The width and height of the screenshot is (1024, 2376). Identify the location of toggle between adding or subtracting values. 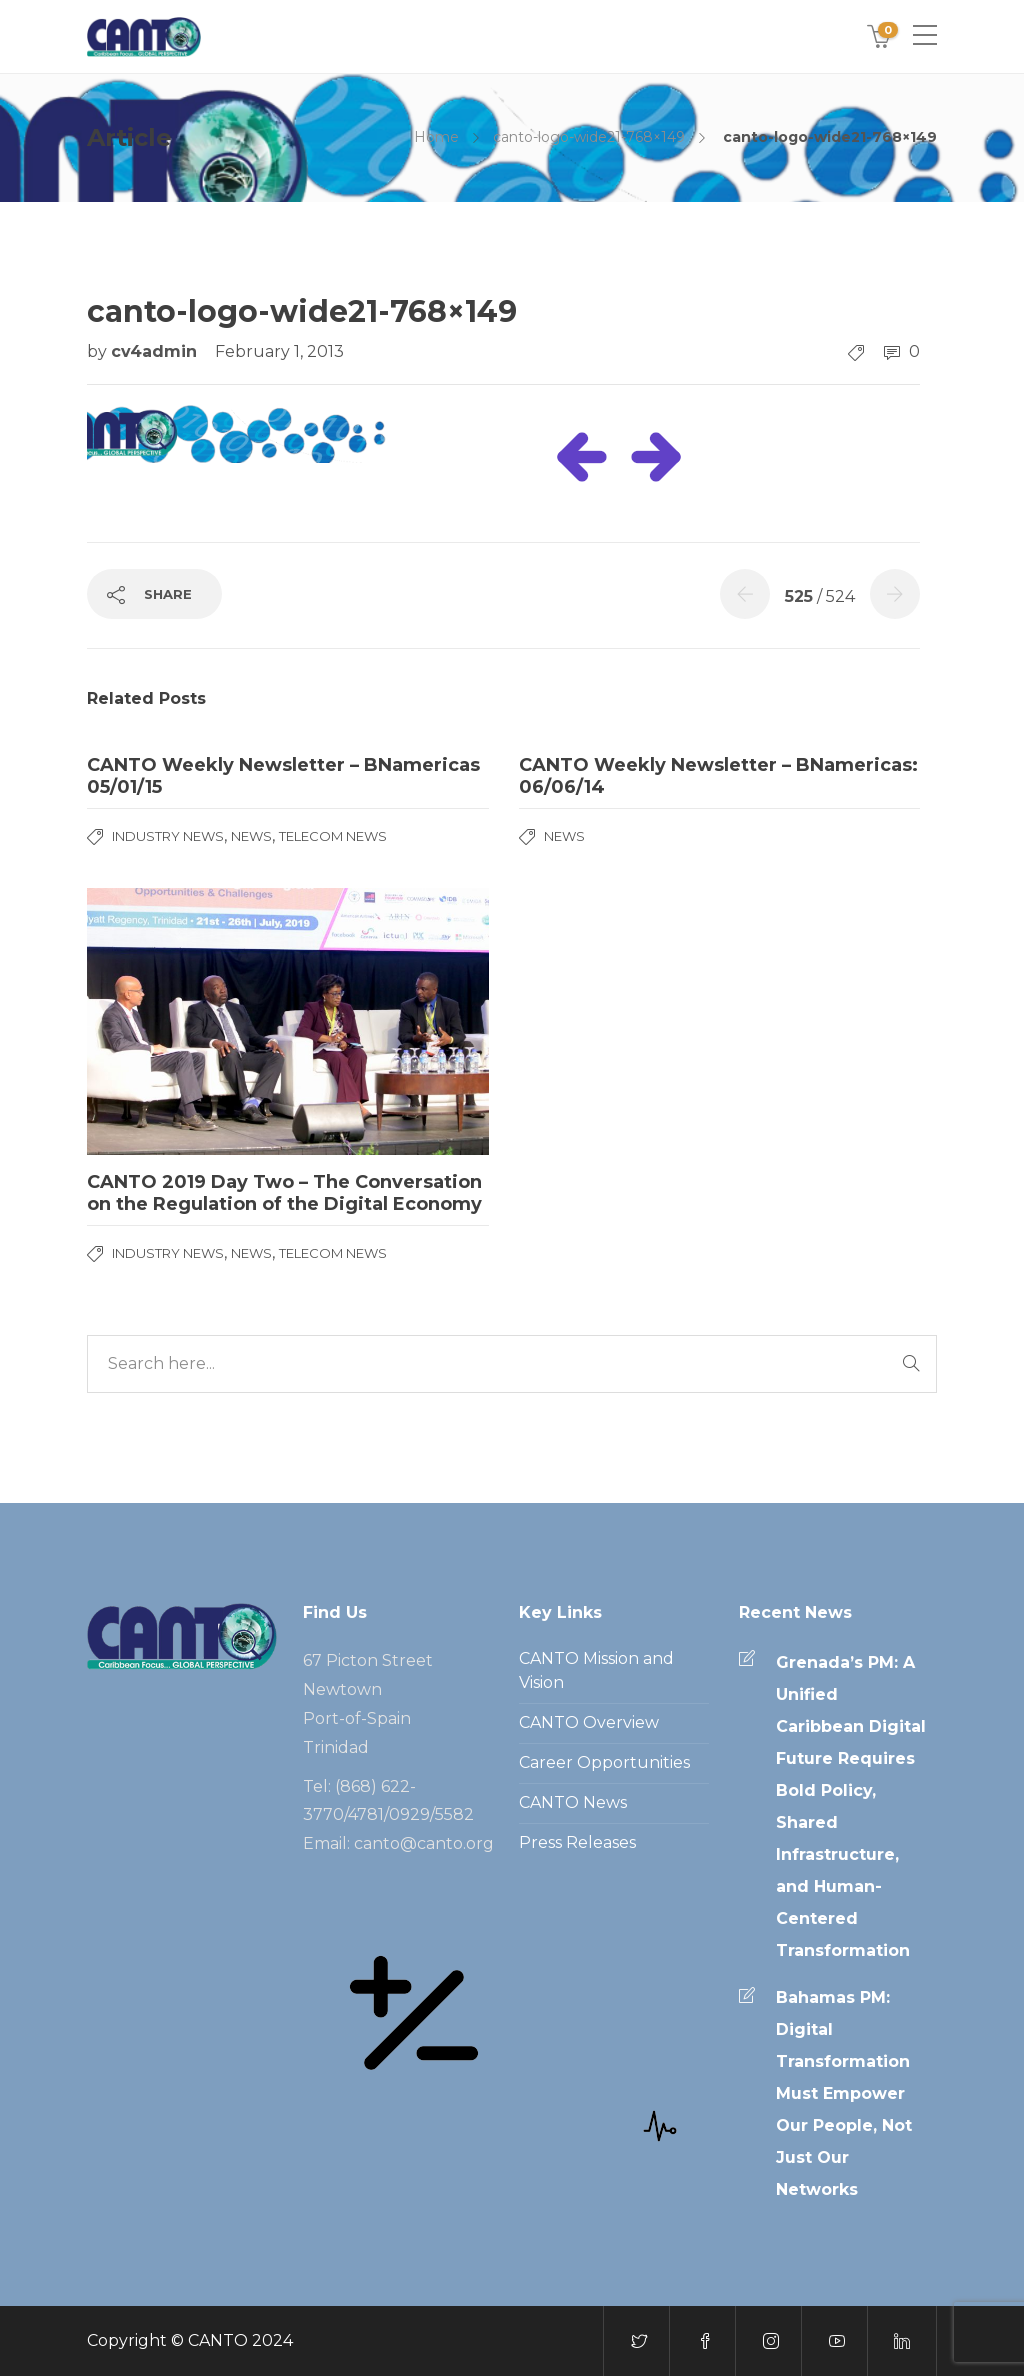
(414, 2020).